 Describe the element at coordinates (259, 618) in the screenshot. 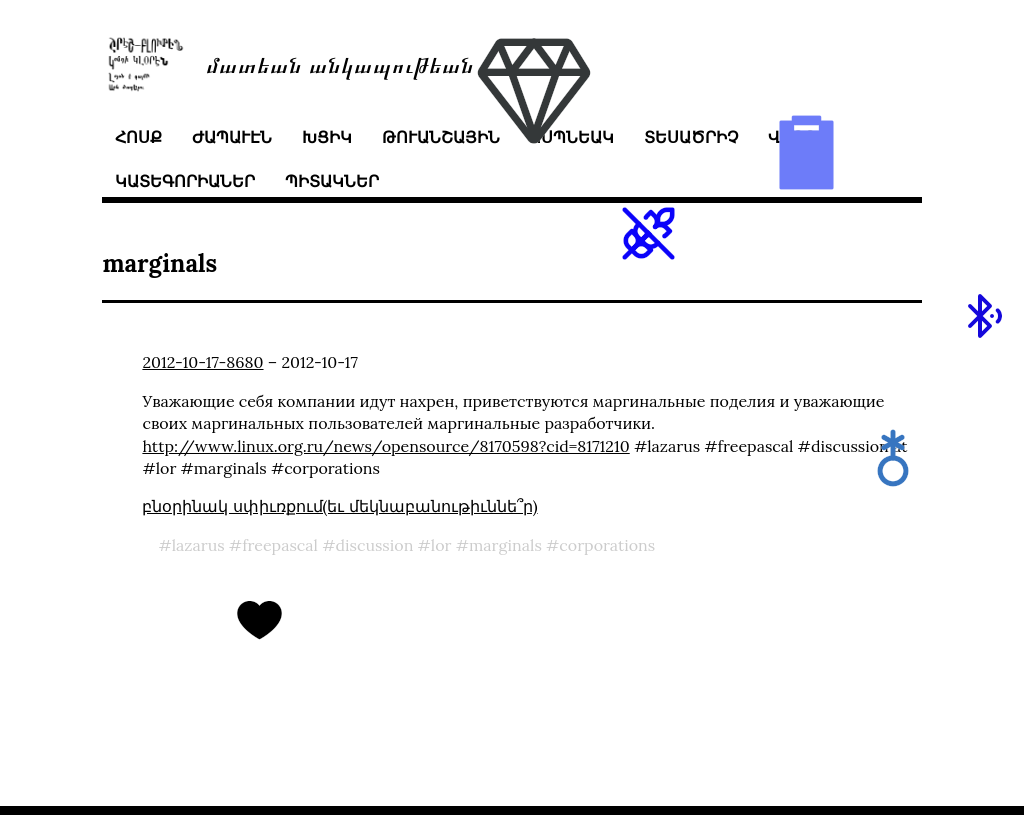

I see `add to favorites` at that location.